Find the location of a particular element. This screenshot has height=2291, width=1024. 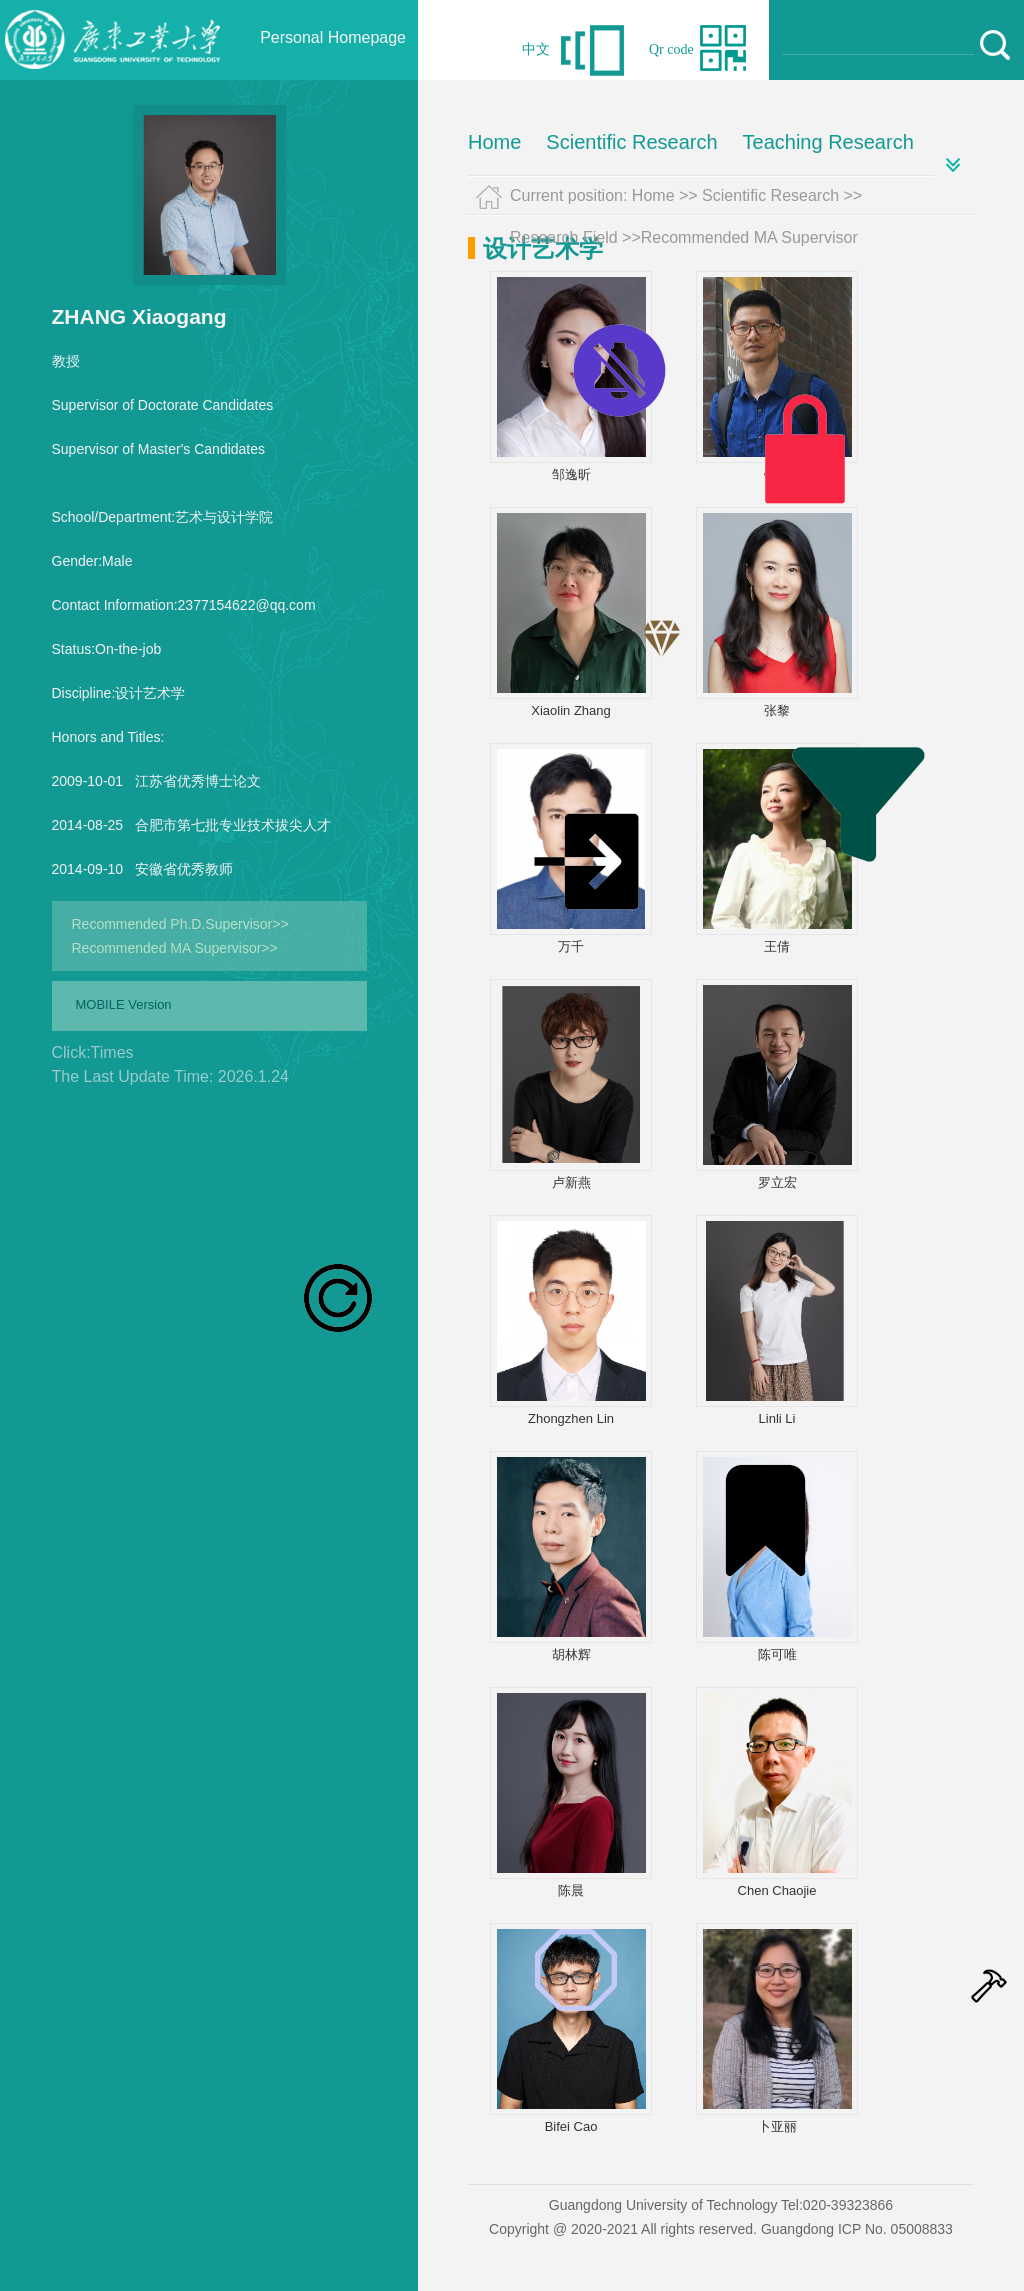

mute notifications is located at coordinates (619, 370).